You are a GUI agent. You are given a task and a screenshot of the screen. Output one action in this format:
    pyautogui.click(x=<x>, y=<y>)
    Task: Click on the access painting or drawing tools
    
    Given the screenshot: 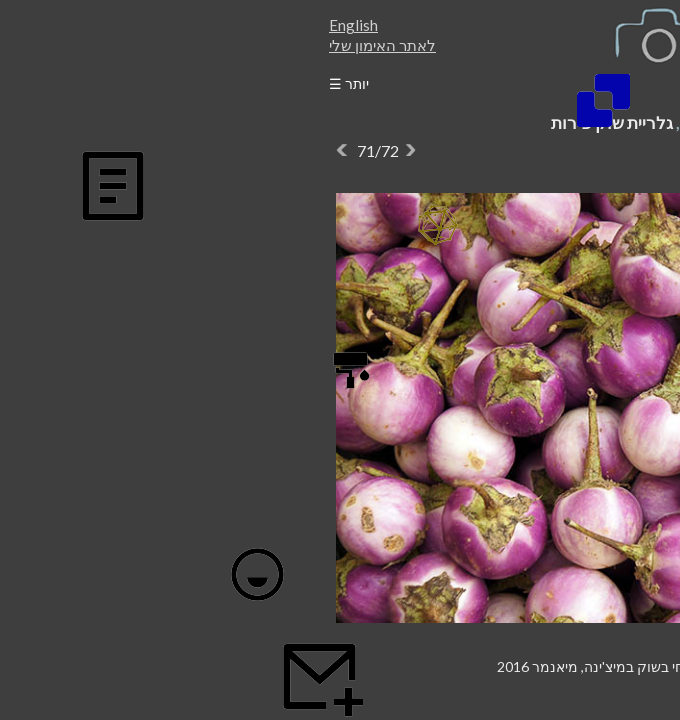 What is the action you would take?
    pyautogui.click(x=350, y=369)
    